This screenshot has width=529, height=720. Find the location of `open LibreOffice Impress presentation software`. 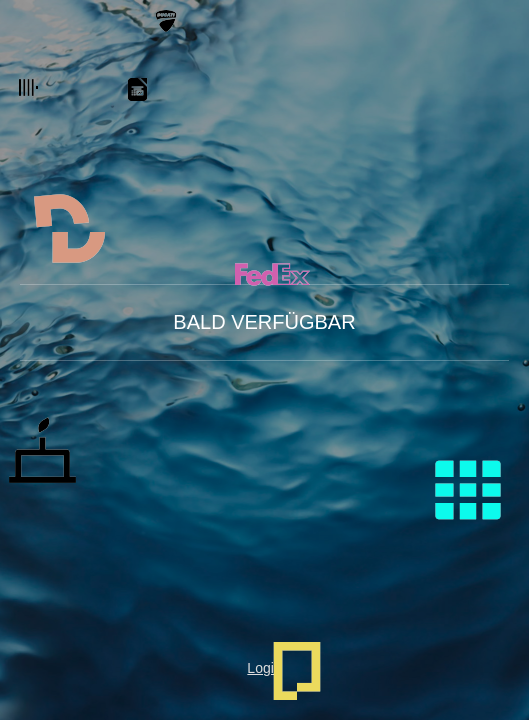

open LibreOffice Impress presentation software is located at coordinates (137, 89).